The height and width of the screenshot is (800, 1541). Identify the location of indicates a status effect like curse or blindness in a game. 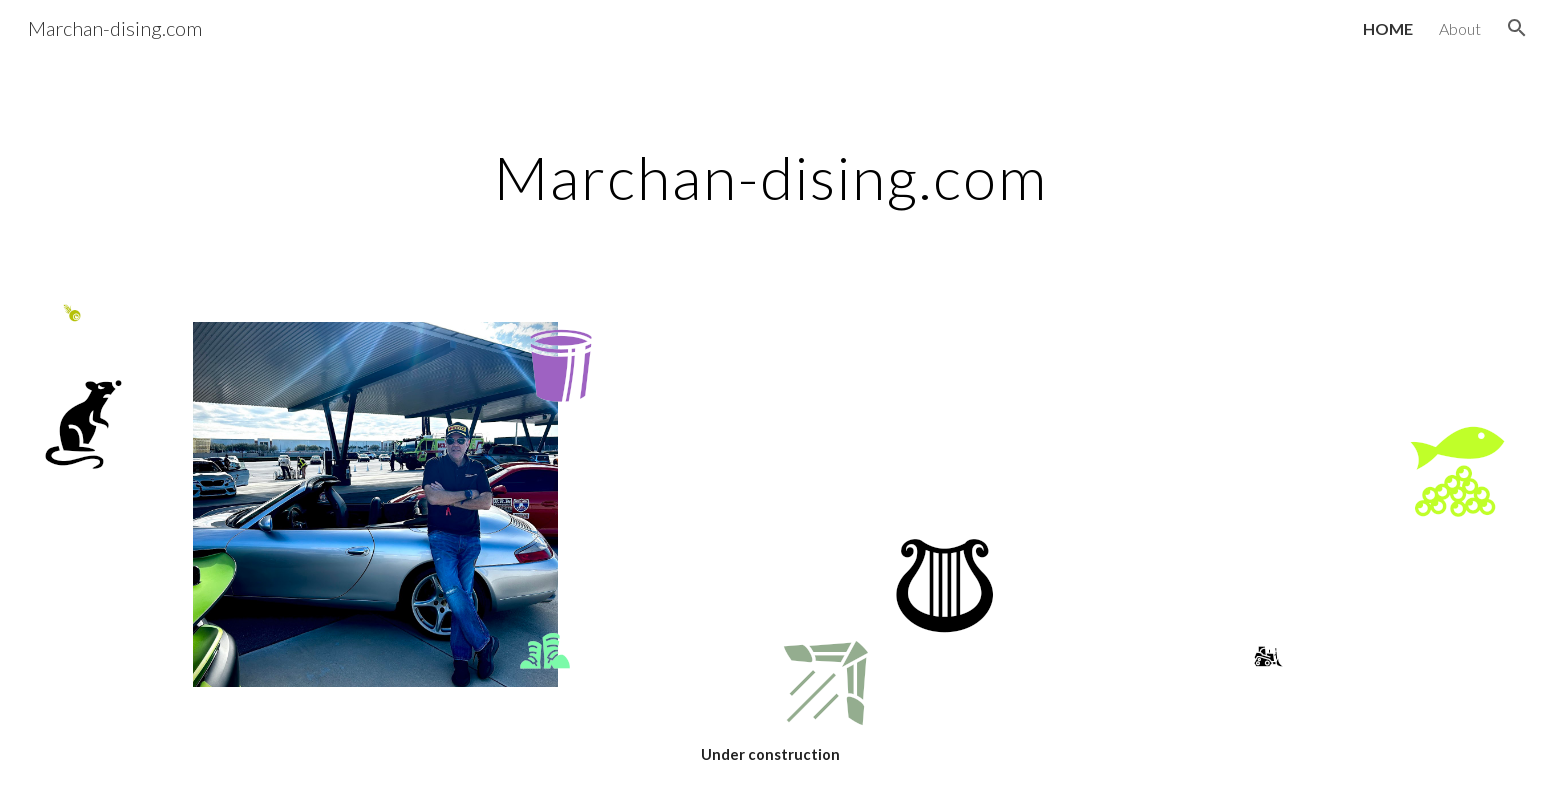
(72, 313).